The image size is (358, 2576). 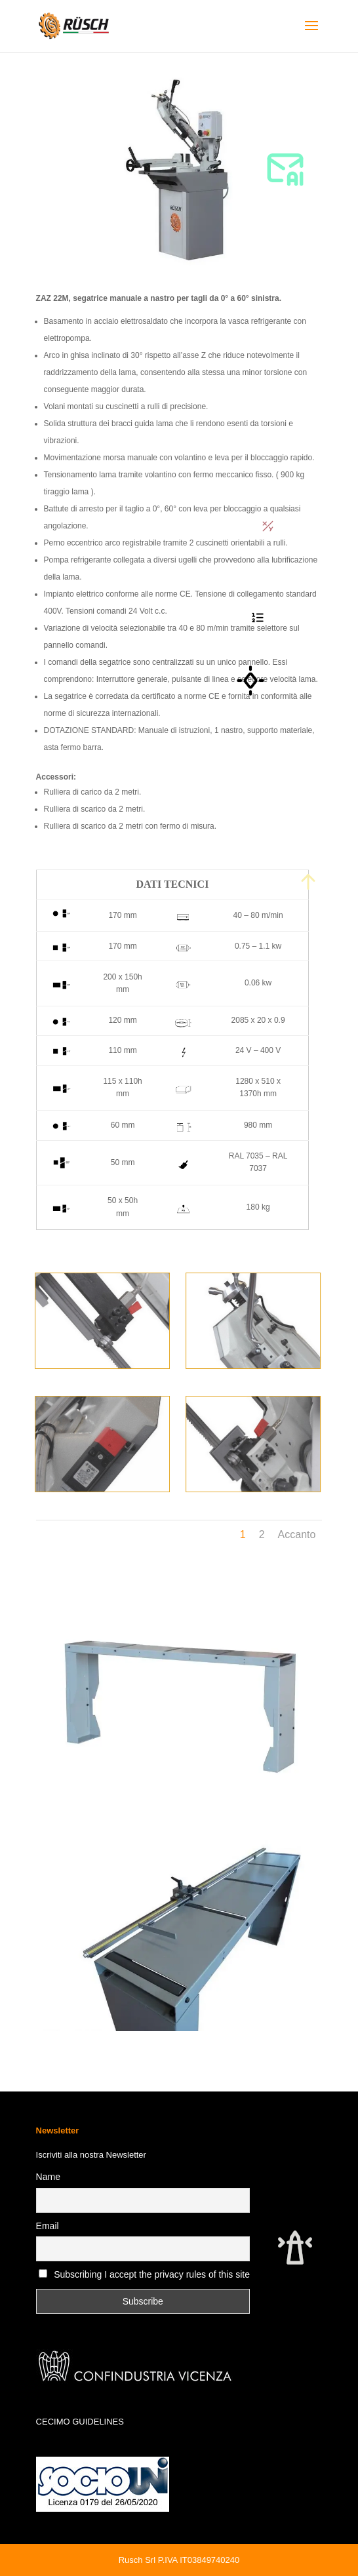 What do you see at coordinates (295, 2248) in the screenshot?
I see `navigate to lighthouse or maritime location` at bounding box center [295, 2248].